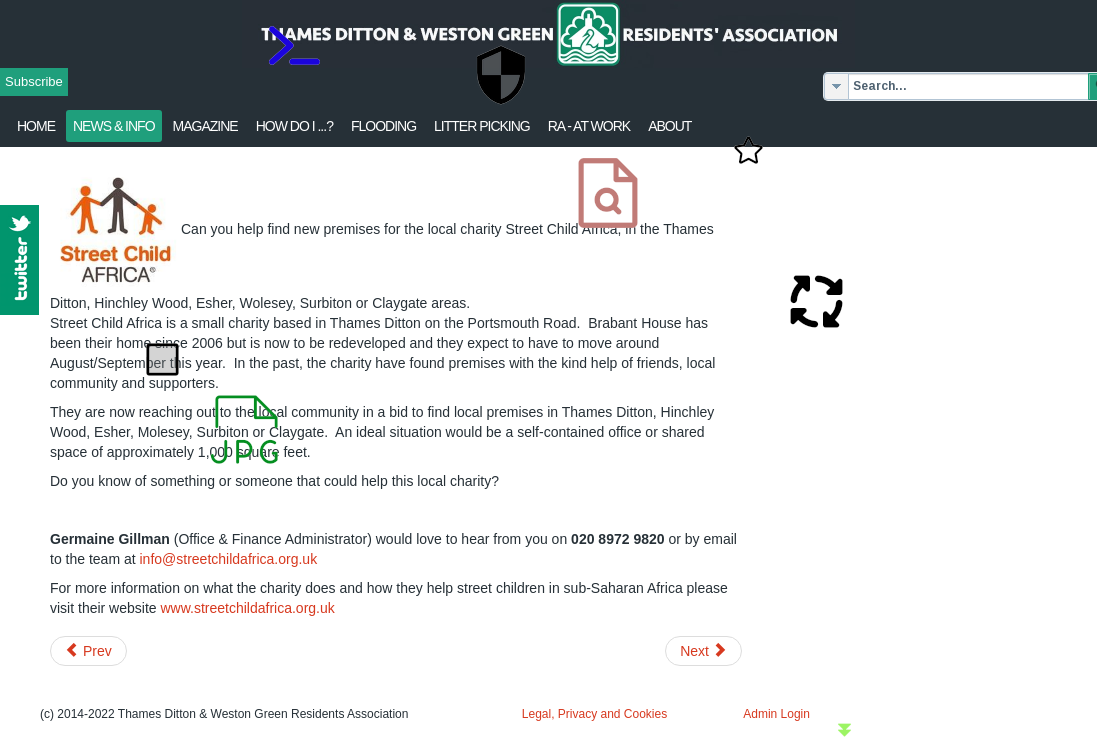 This screenshot has height=743, width=1097. I want to click on stop media playback, so click(162, 359).